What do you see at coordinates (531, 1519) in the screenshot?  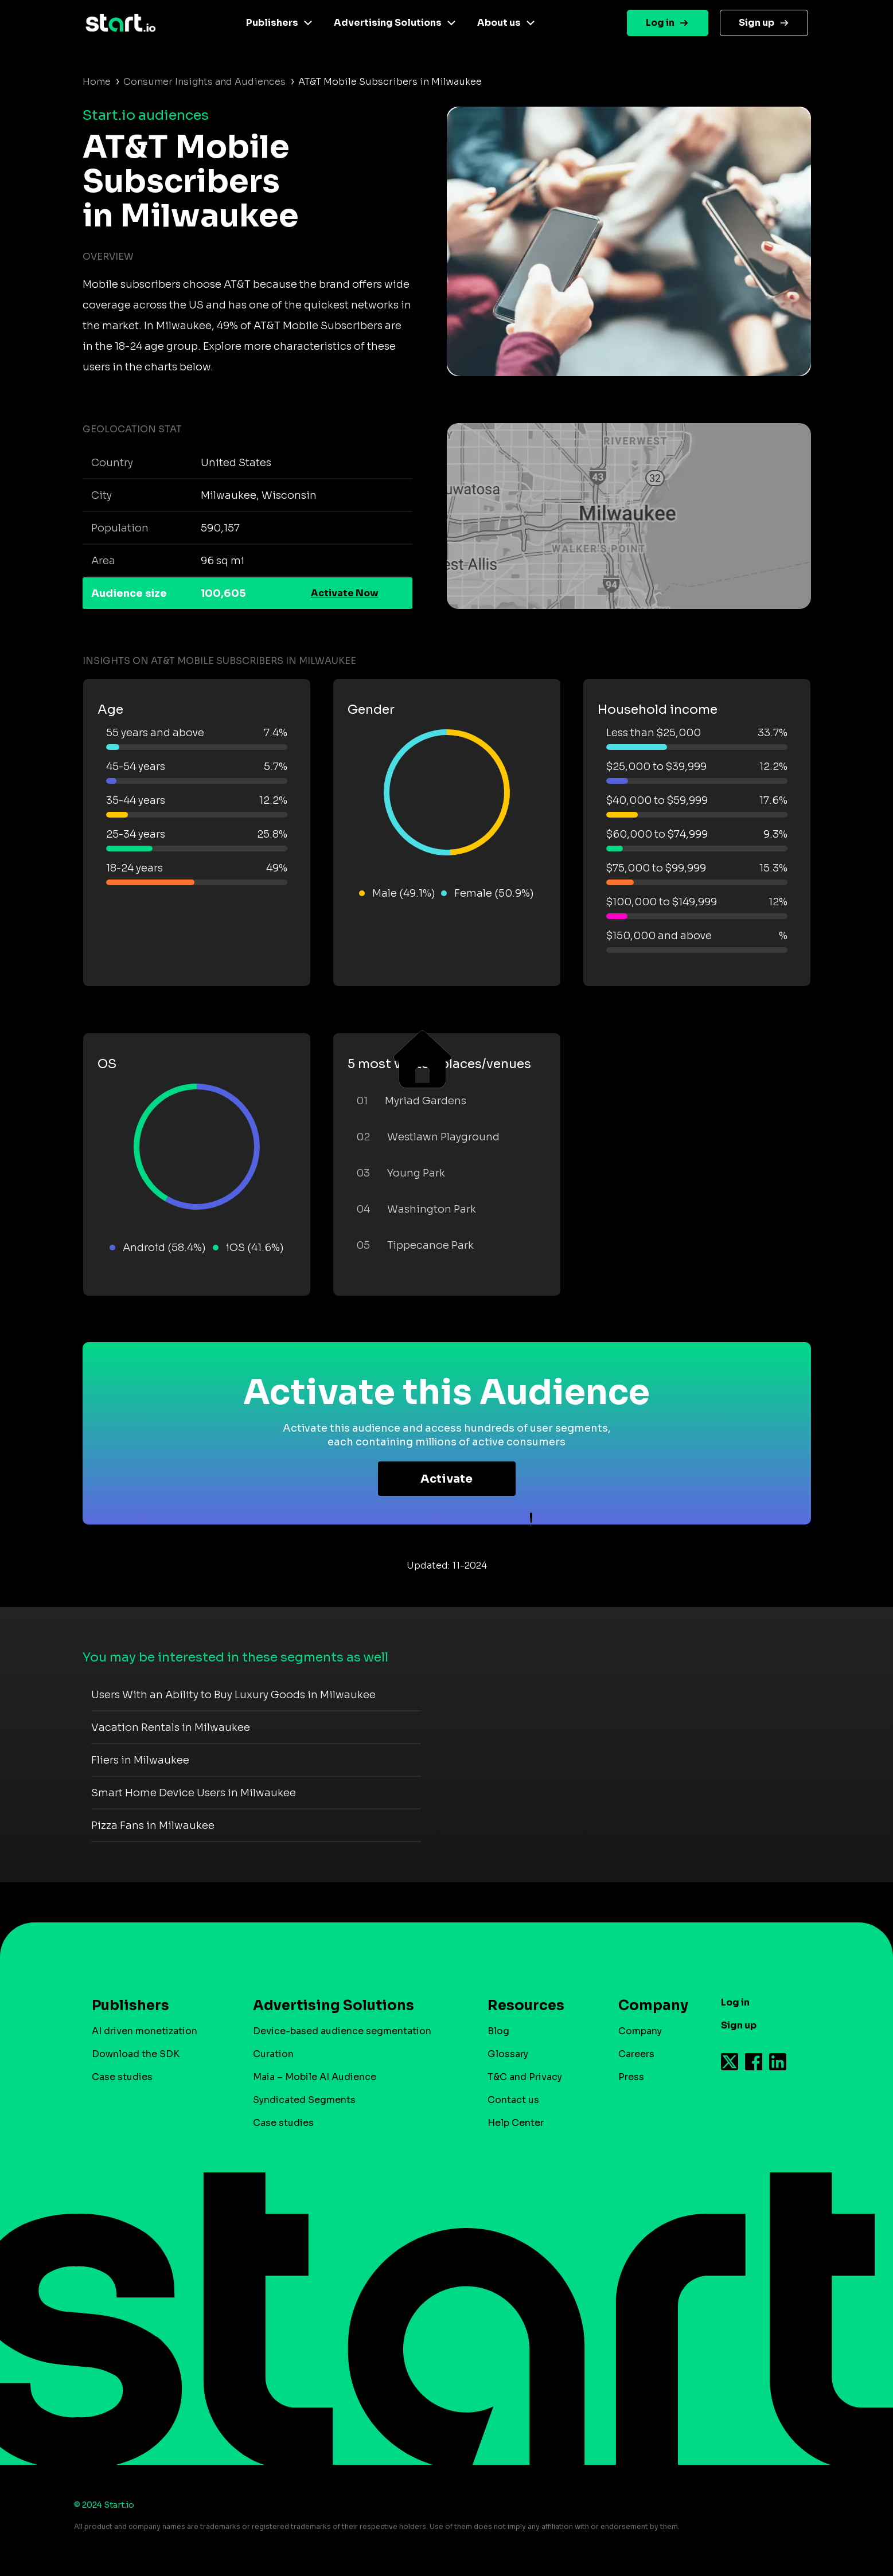 I see `indicates a warning or alert requiring attention` at bounding box center [531, 1519].